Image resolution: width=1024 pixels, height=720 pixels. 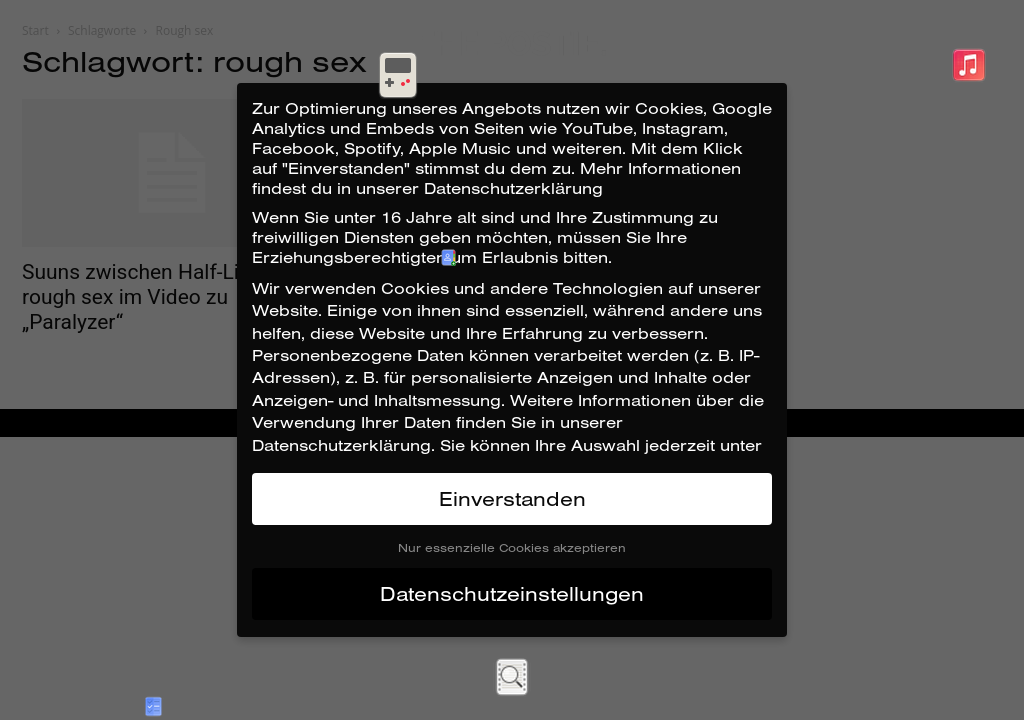 I want to click on open the system logs application, so click(x=512, y=677).